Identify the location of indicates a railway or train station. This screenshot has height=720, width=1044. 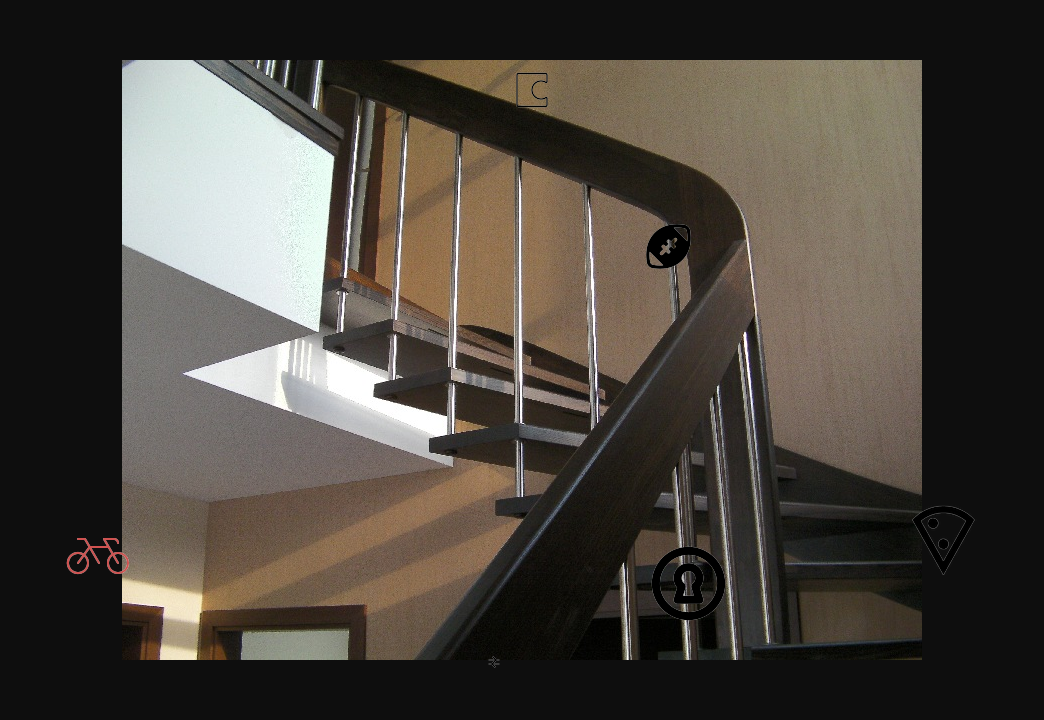
(494, 662).